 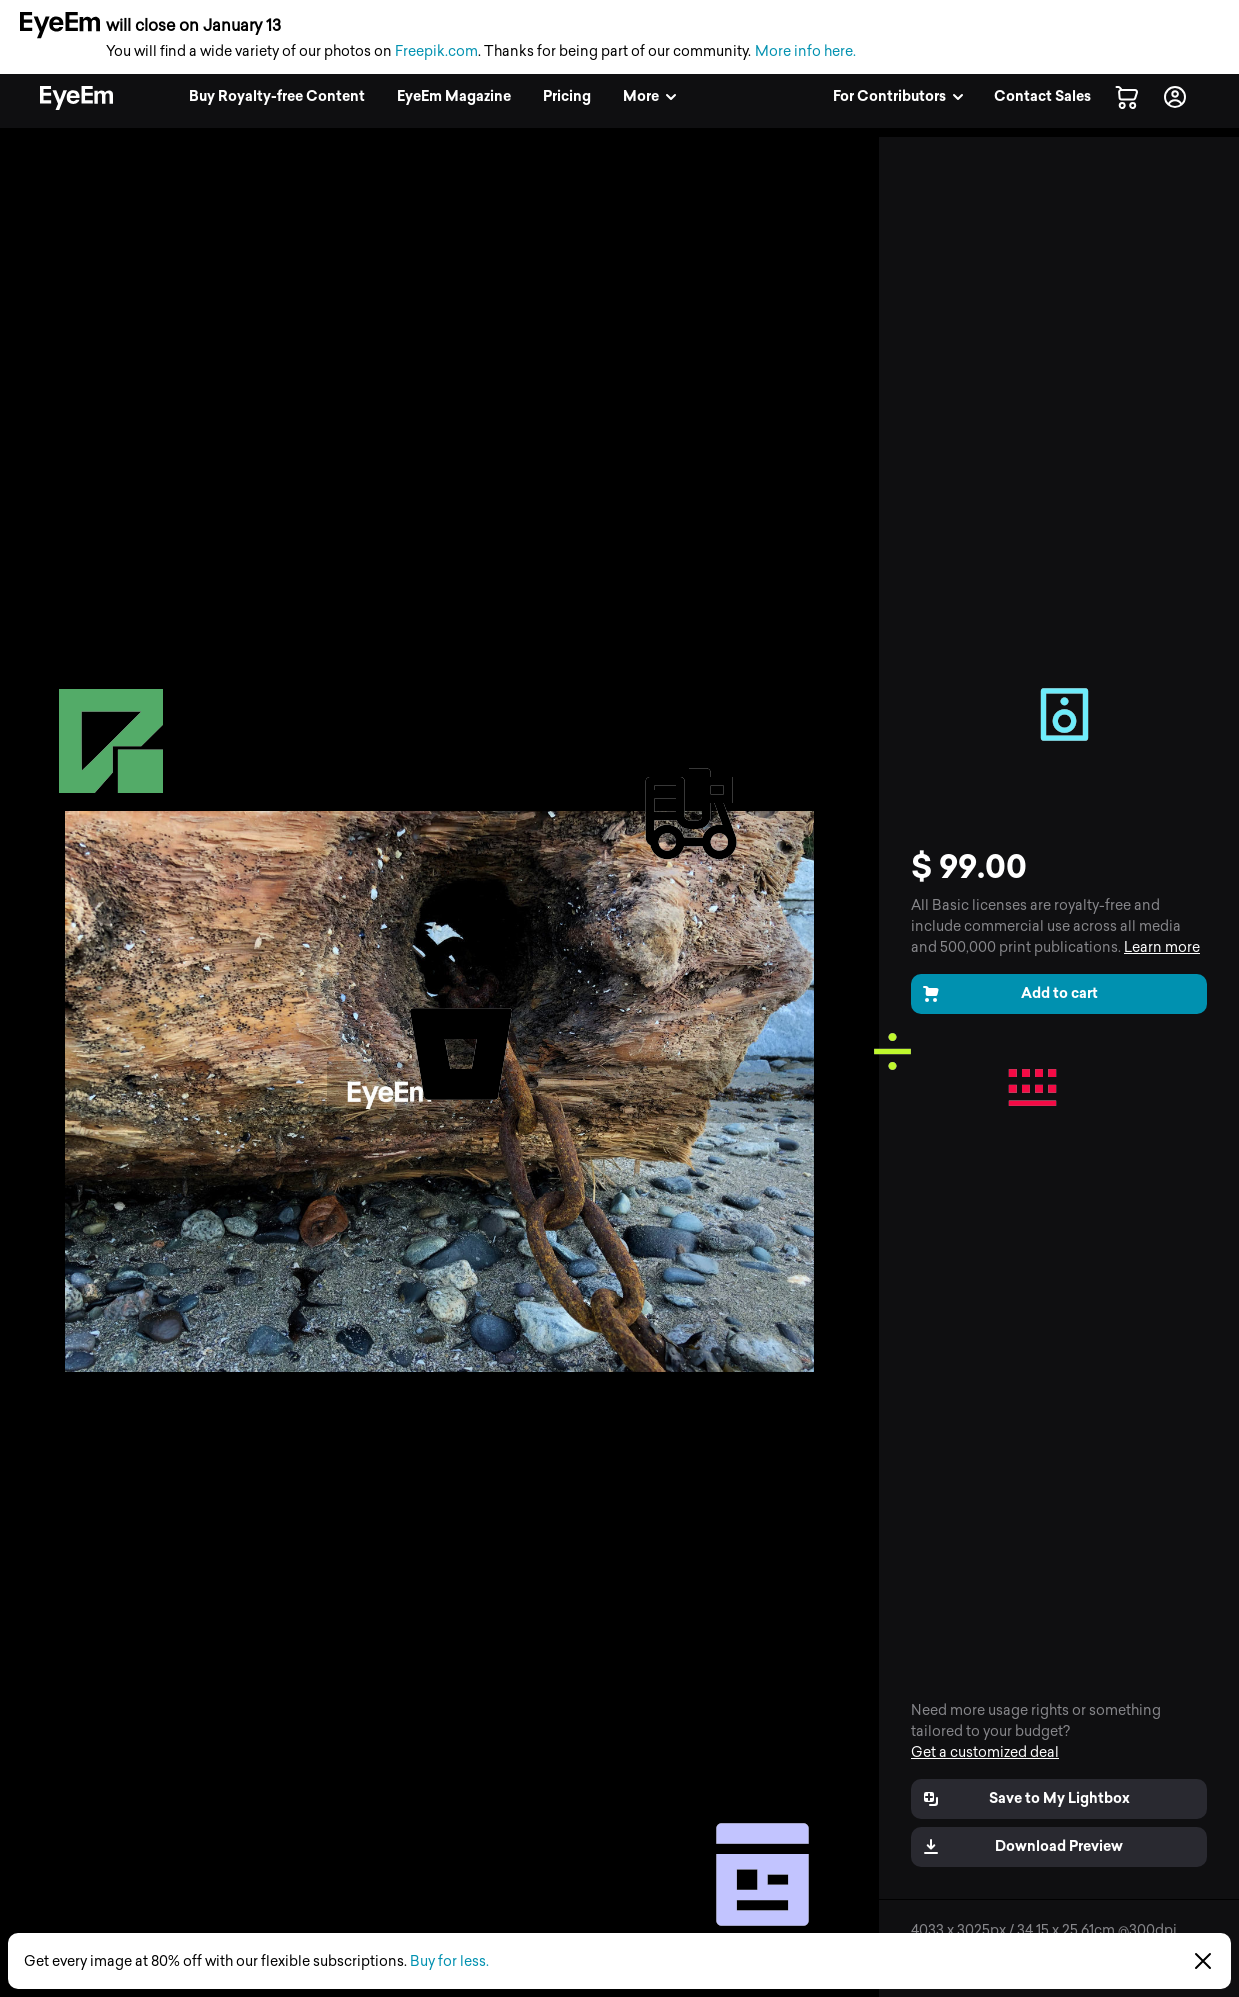 What do you see at coordinates (461, 1054) in the screenshot?
I see `open Bitbucket repository` at bounding box center [461, 1054].